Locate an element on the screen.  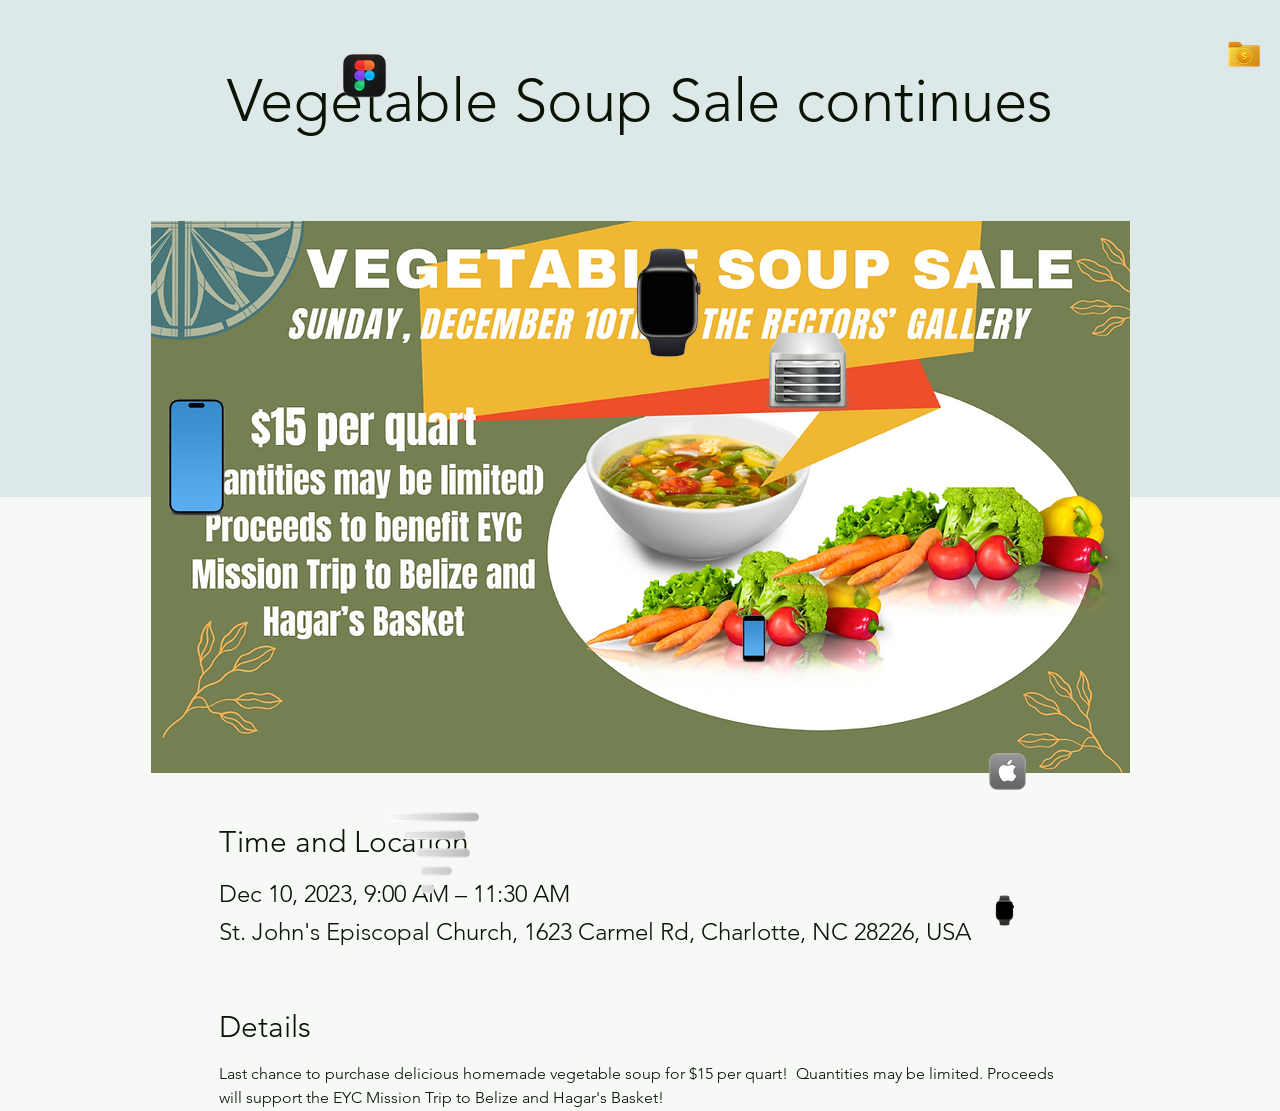
indicates a connected iPhone device is located at coordinates (196, 458).